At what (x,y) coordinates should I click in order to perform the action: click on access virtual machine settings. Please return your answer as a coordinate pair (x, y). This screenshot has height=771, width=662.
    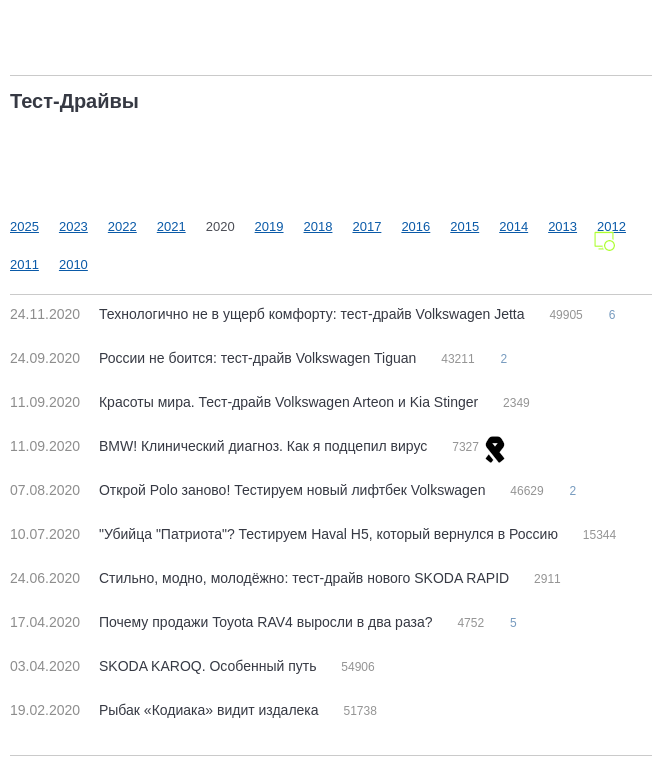
    Looking at the image, I should click on (604, 240).